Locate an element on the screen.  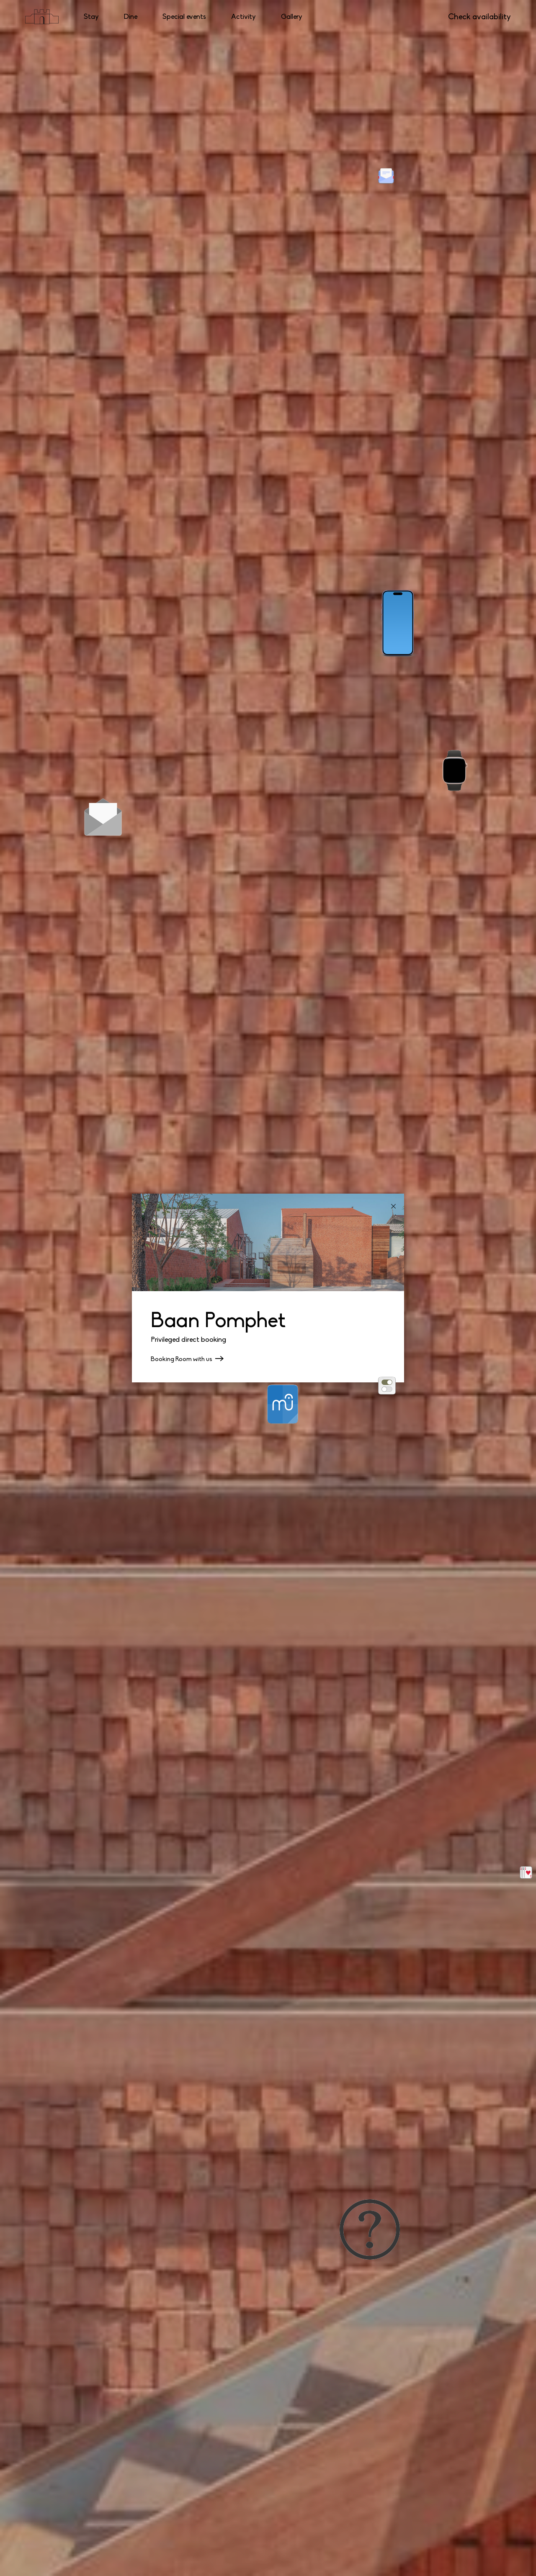
open unity tweak tool settings is located at coordinates (387, 1386).